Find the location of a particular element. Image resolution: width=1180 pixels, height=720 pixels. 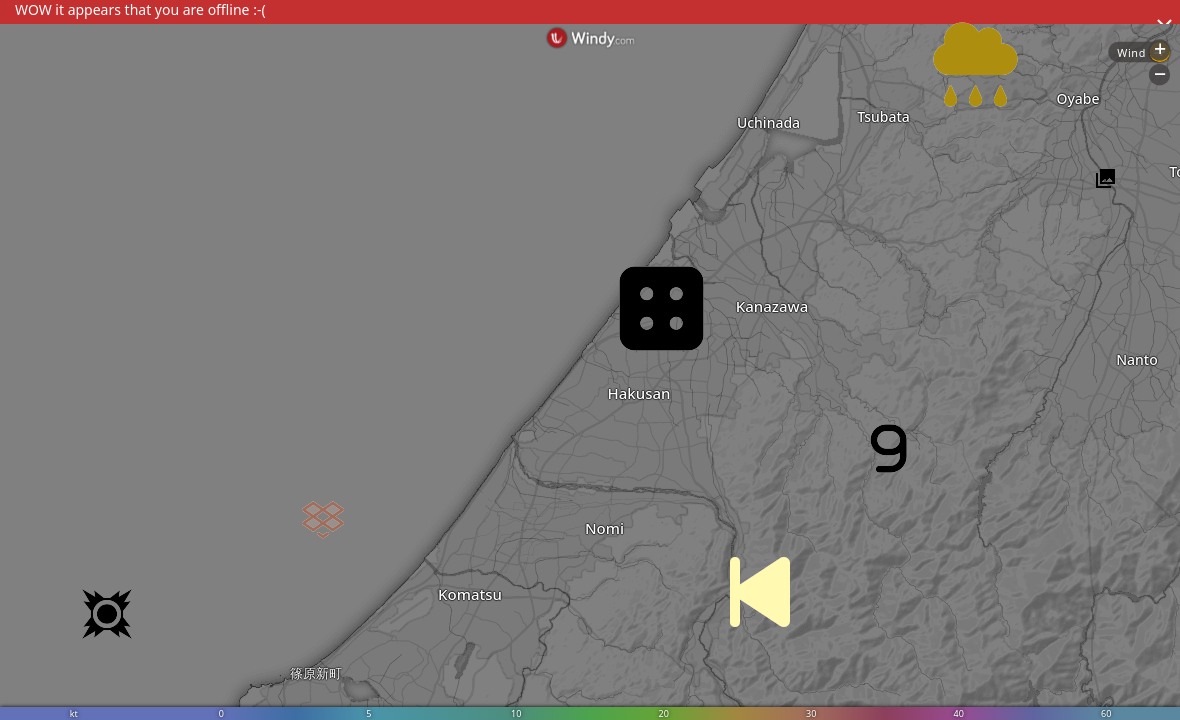

access Dropbox cloud storage is located at coordinates (323, 518).